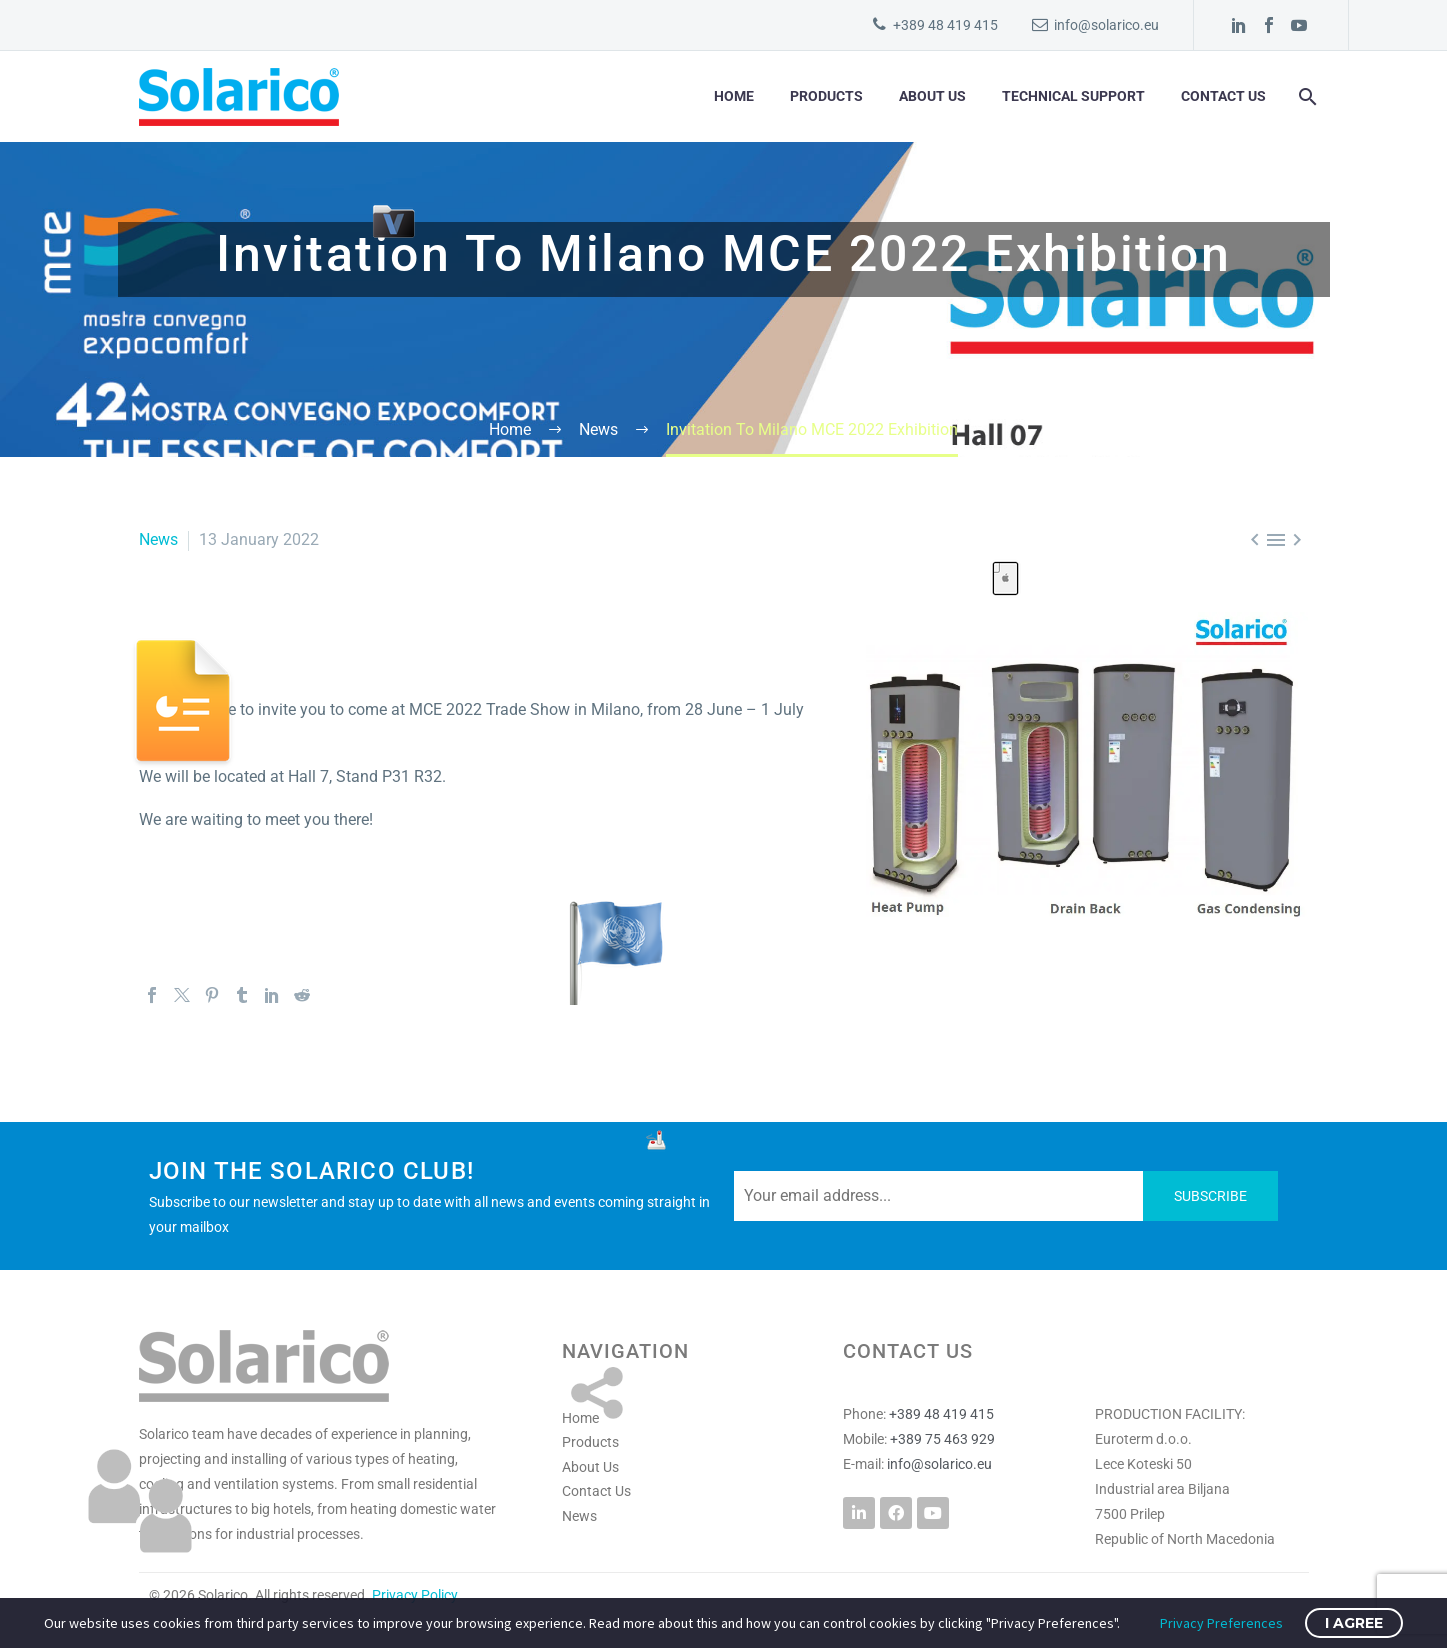 Image resolution: width=1447 pixels, height=1648 pixels. I want to click on access sharing preferences and settings, so click(597, 1393).